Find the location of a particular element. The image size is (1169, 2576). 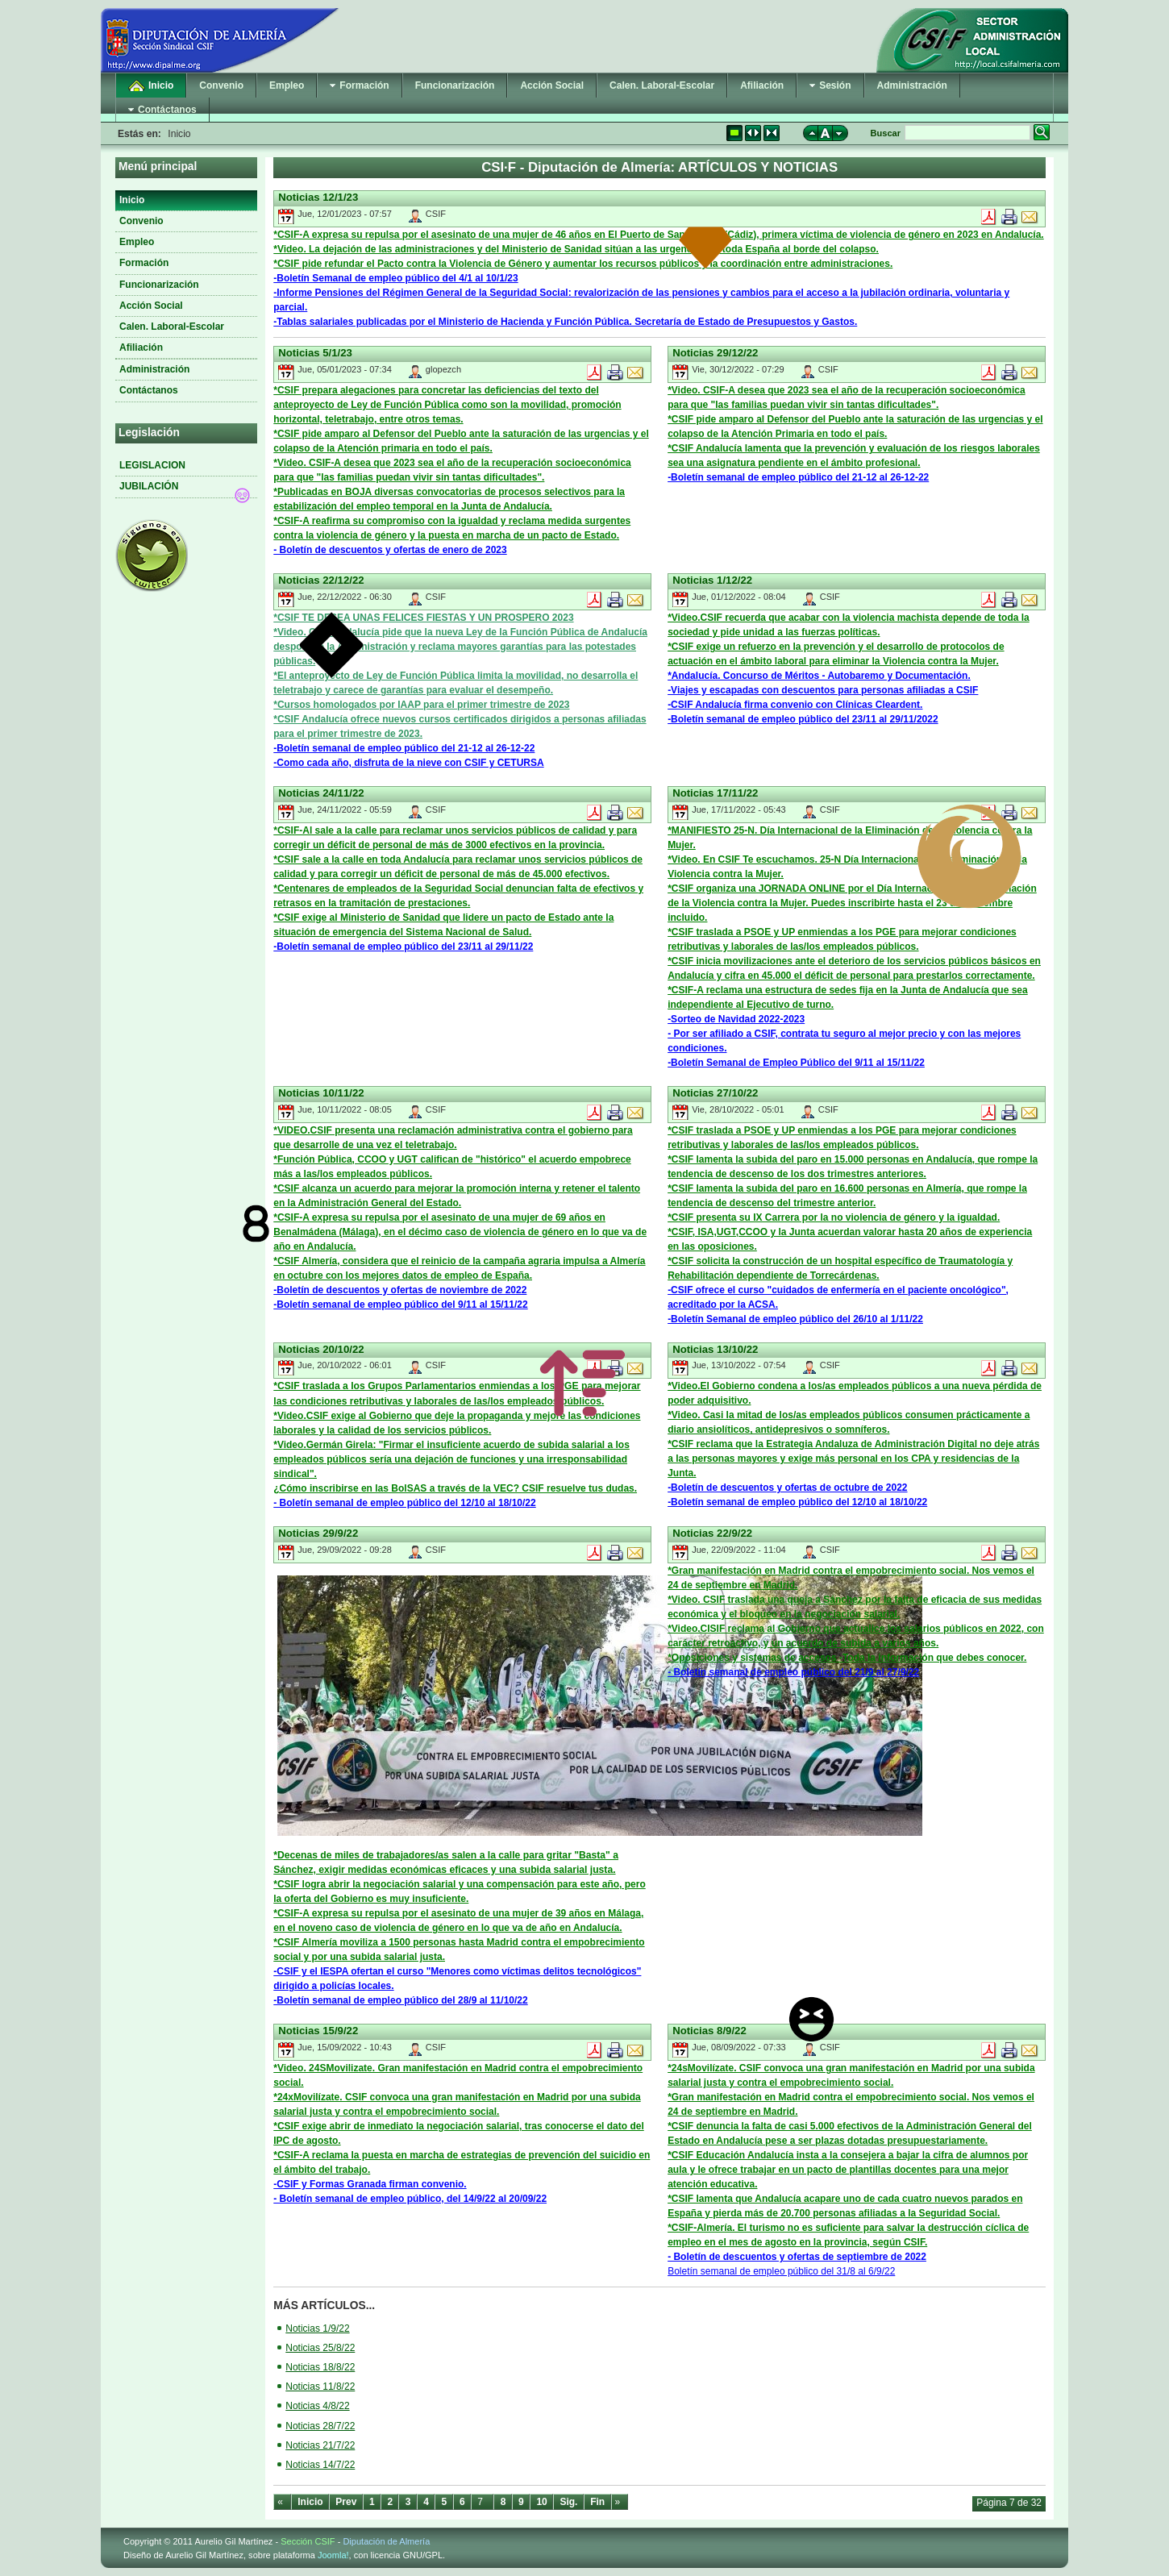

sort items in ascending order is located at coordinates (582, 1383).